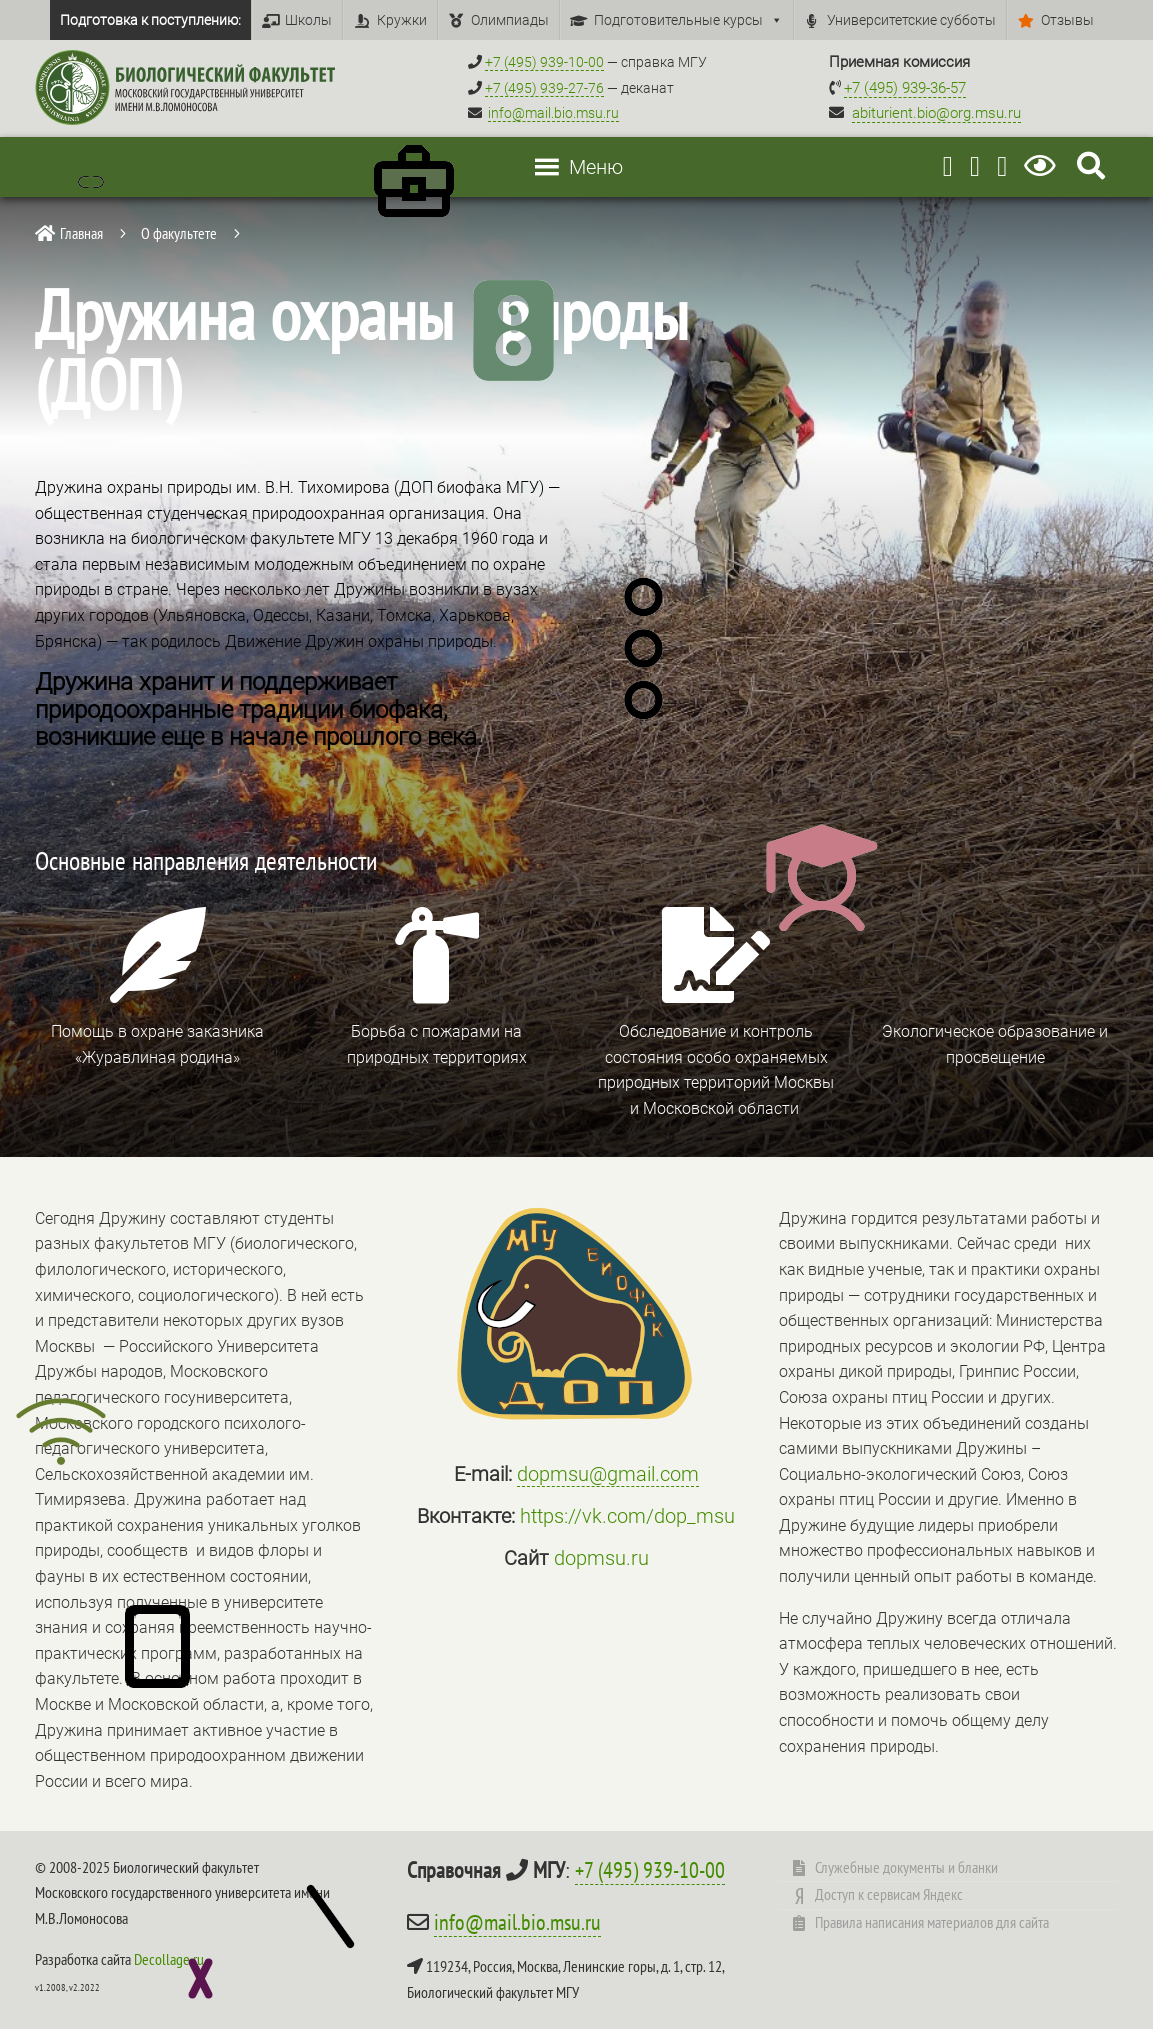  What do you see at coordinates (200, 1978) in the screenshot?
I see `close or dismiss a dialog` at bounding box center [200, 1978].